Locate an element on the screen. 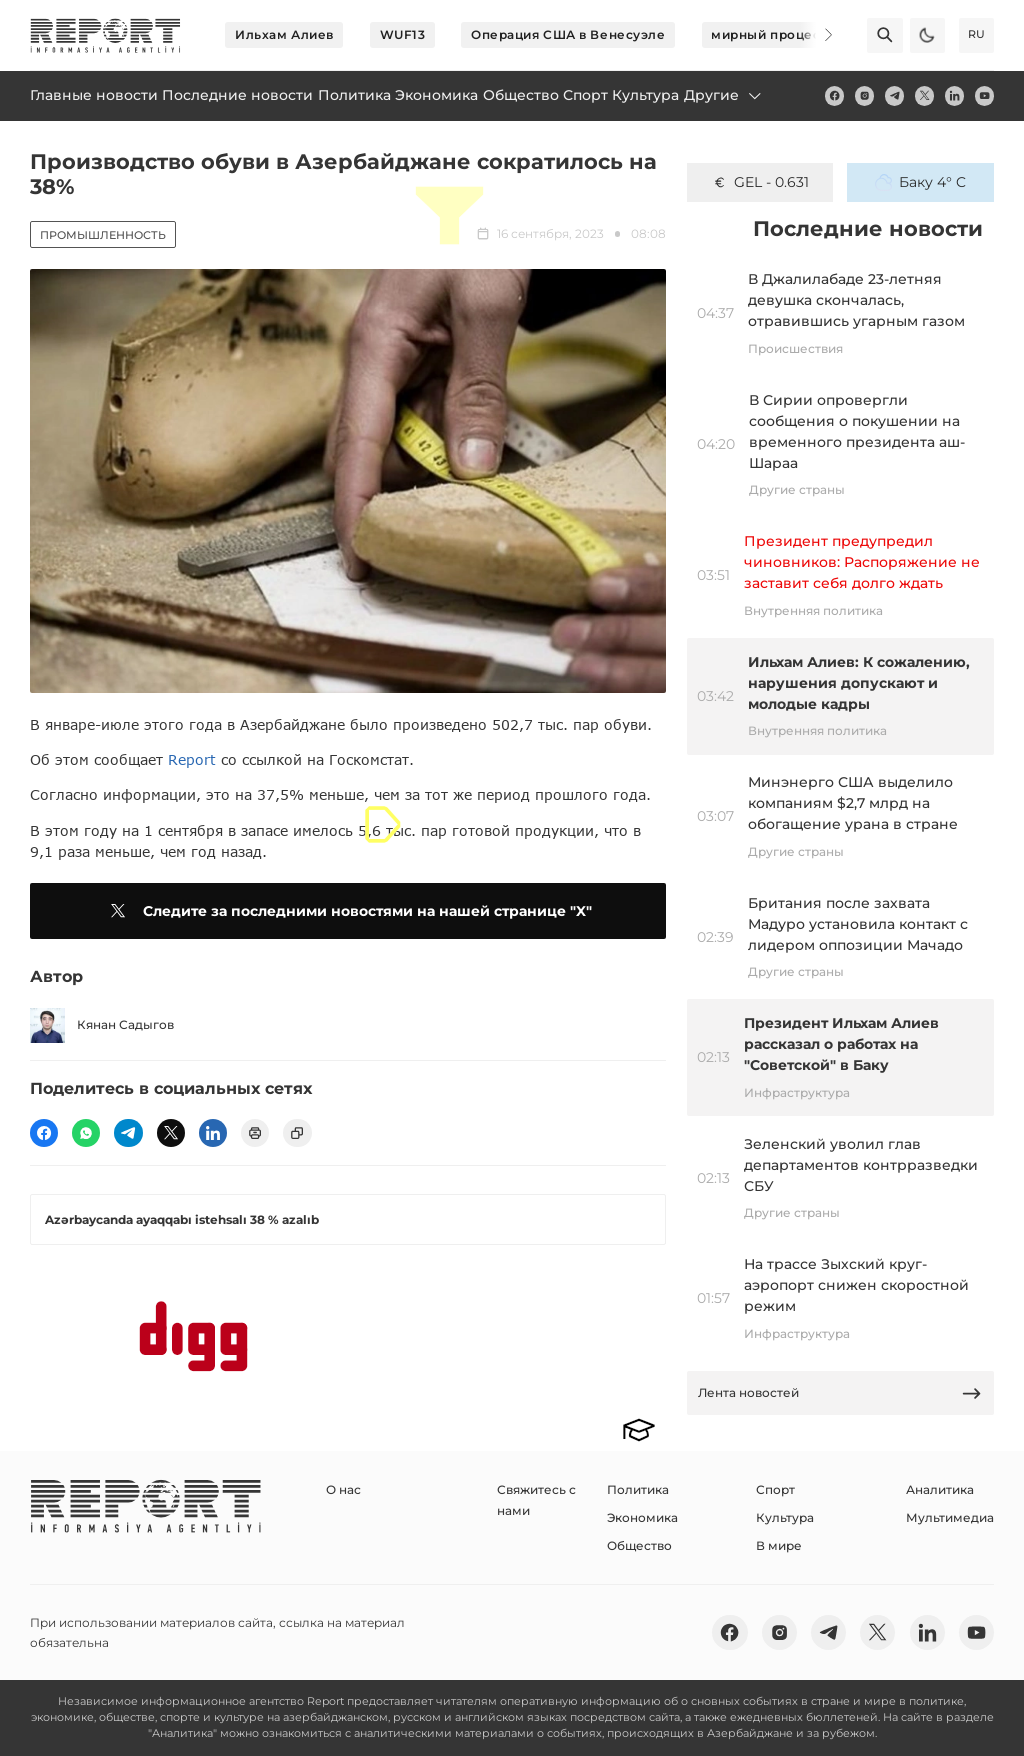 This screenshot has height=1756, width=1024. filter list or search results is located at coordinates (449, 215).